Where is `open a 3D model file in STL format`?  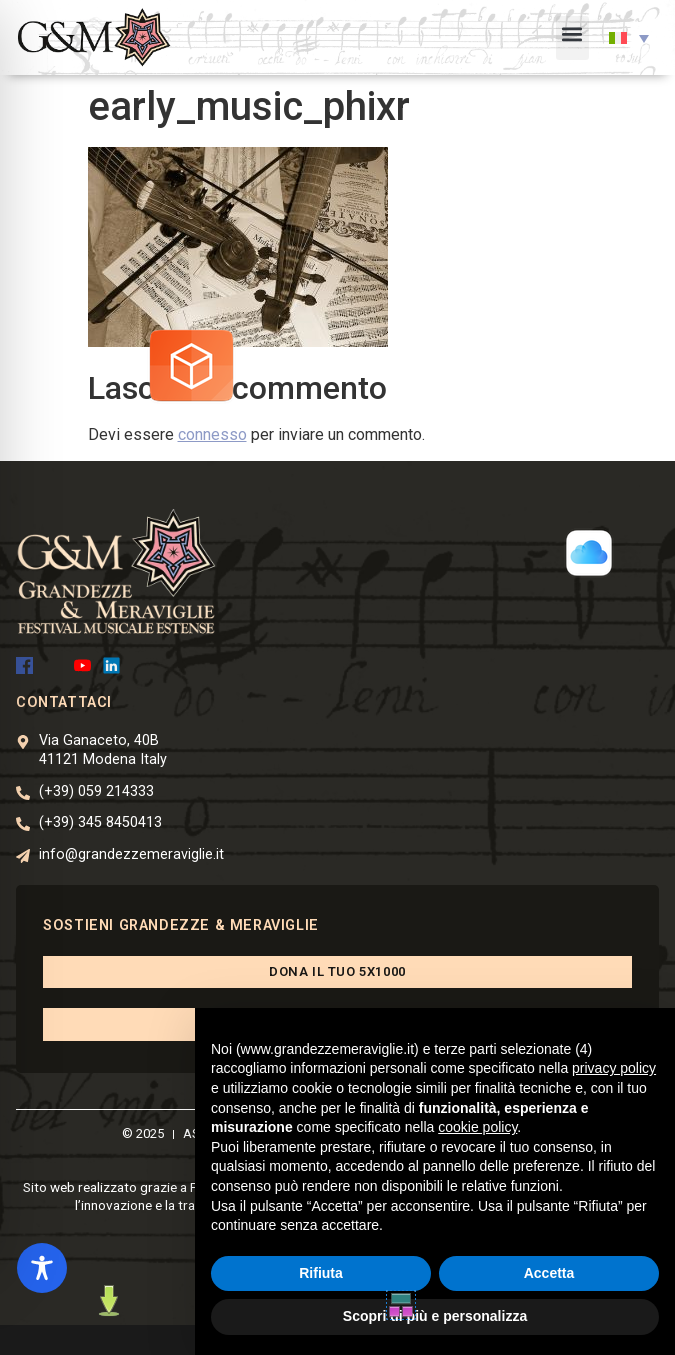 open a 3D model file in STL format is located at coordinates (191, 362).